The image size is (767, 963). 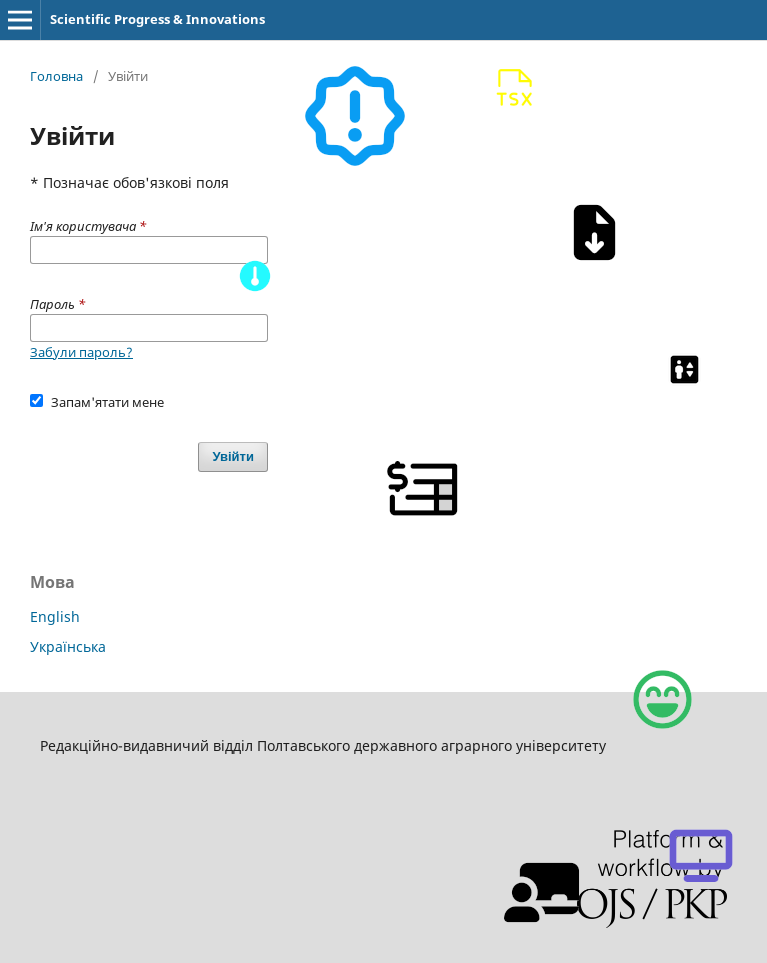 I want to click on download a file, so click(x=594, y=232).